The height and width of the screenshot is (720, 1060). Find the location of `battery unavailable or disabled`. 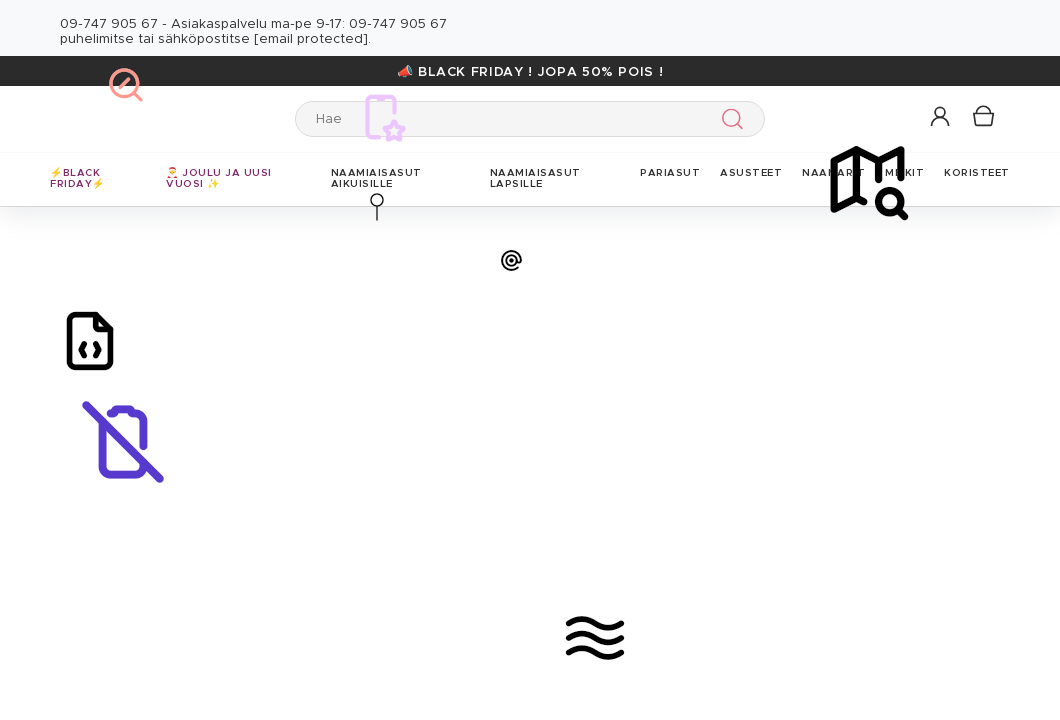

battery unavailable or disabled is located at coordinates (123, 442).